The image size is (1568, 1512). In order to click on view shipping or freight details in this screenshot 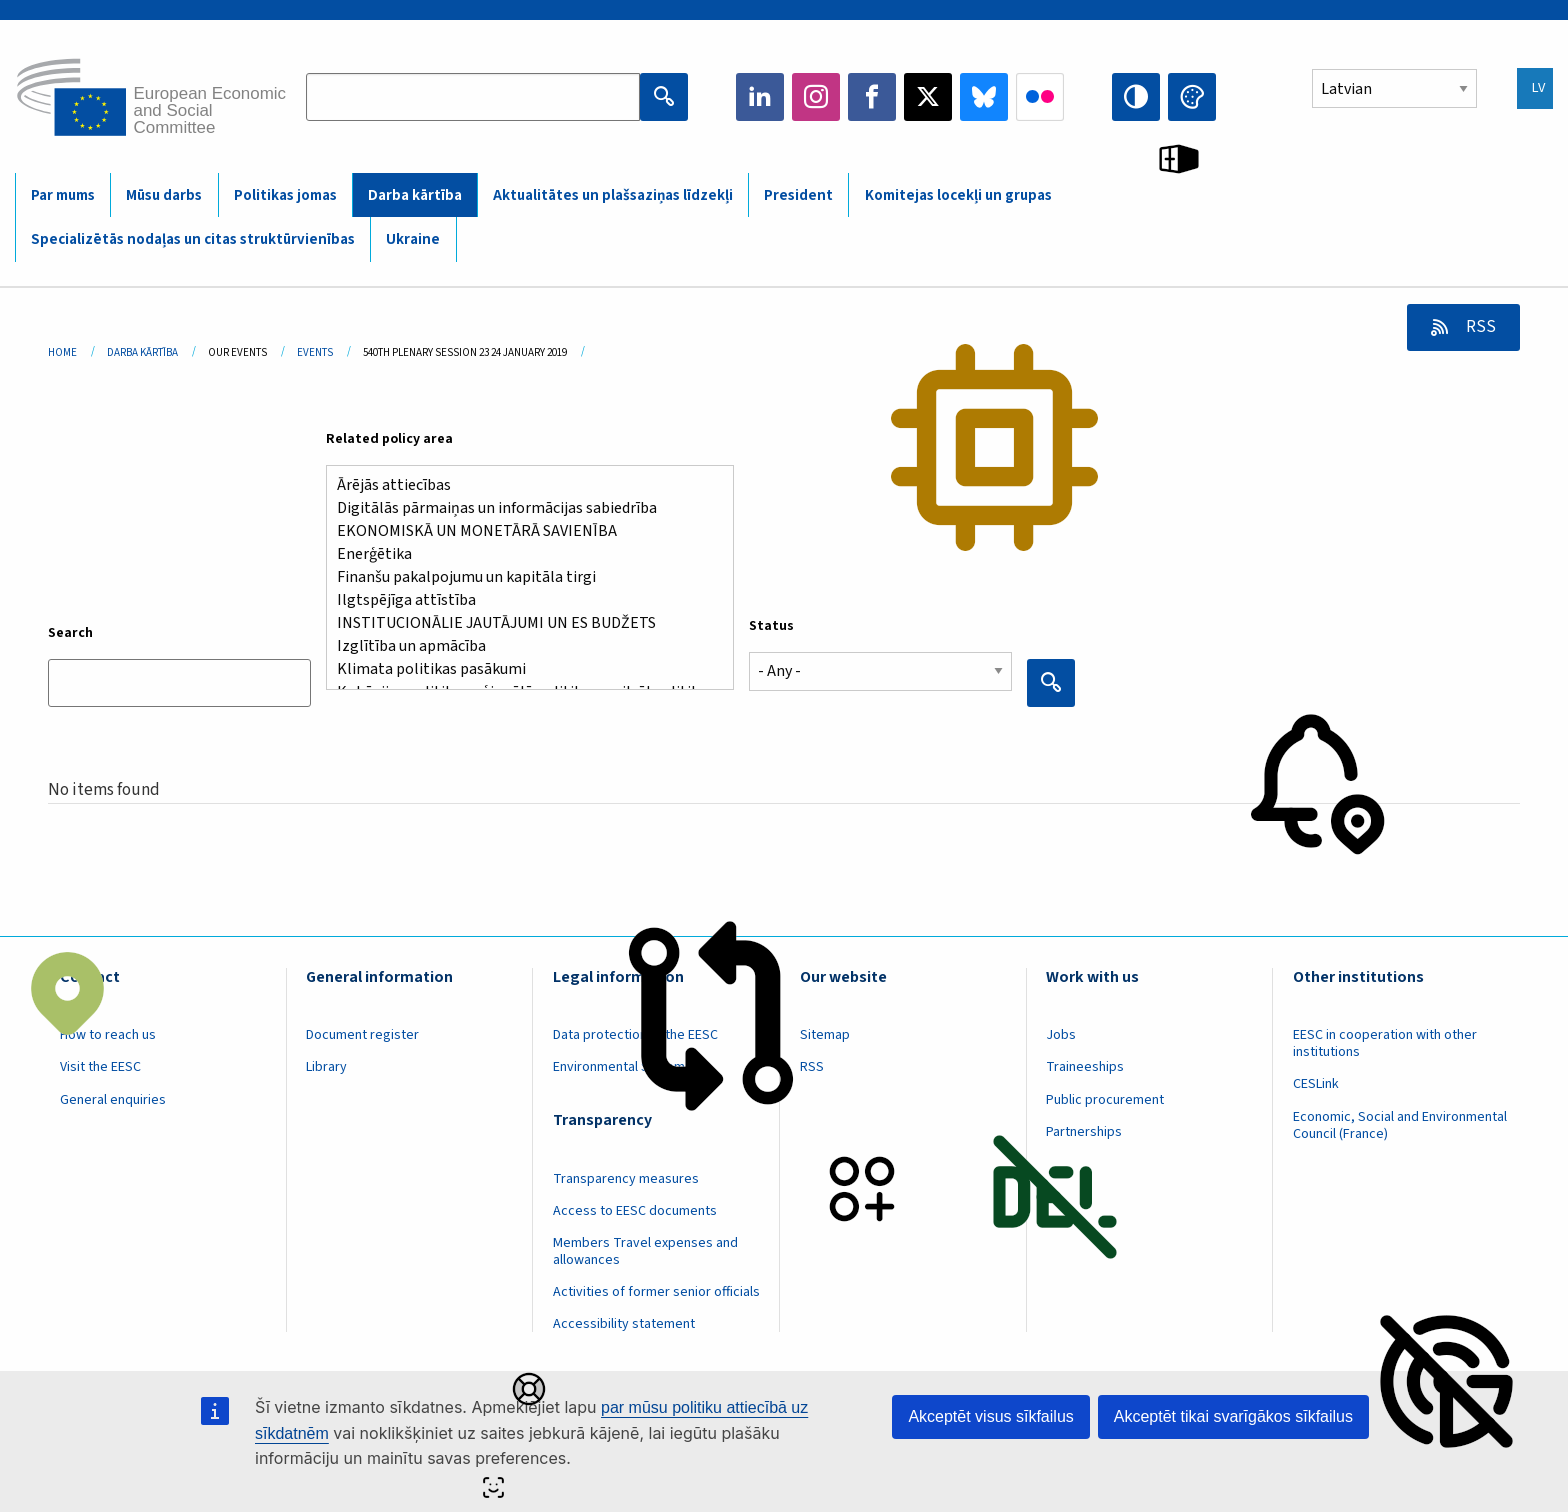, I will do `click(1179, 159)`.